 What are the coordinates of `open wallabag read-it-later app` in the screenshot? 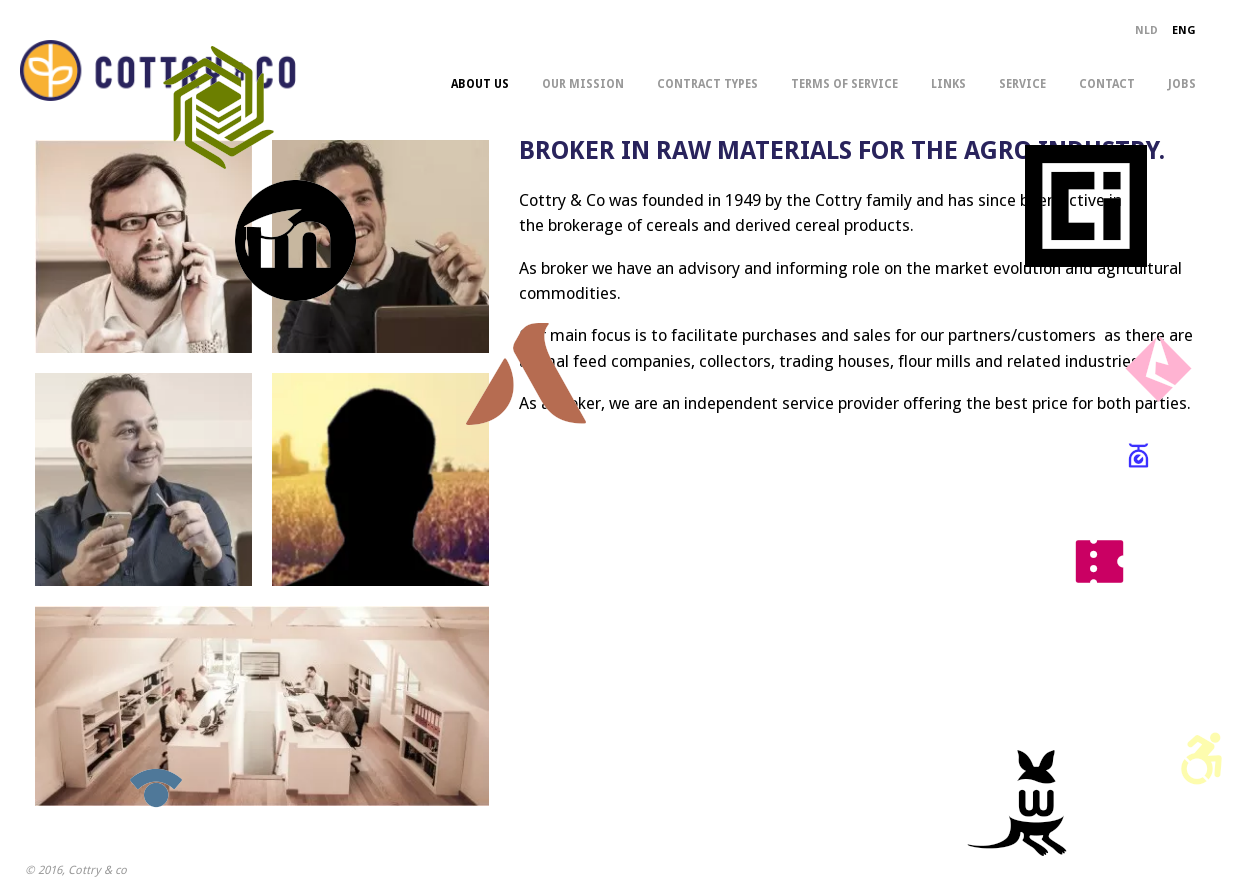 It's located at (1017, 803).